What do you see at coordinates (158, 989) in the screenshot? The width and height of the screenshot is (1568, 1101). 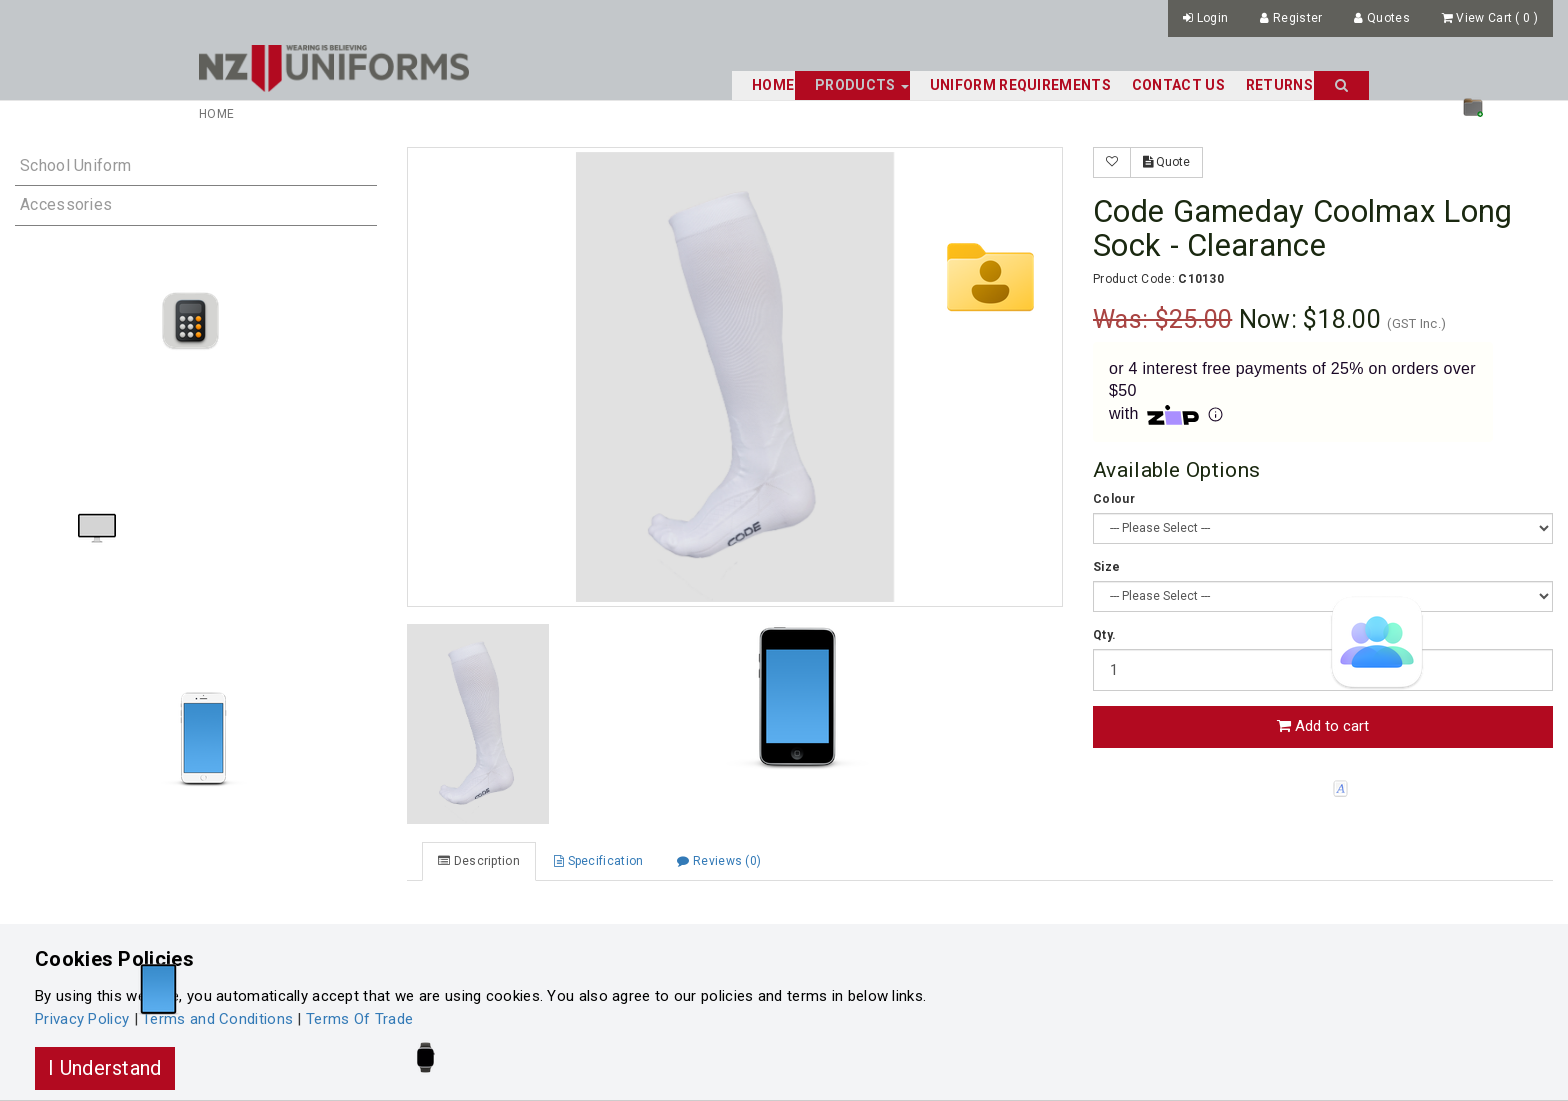 I see `iPad Air M2 device icon` at bounding box center [158, 989].